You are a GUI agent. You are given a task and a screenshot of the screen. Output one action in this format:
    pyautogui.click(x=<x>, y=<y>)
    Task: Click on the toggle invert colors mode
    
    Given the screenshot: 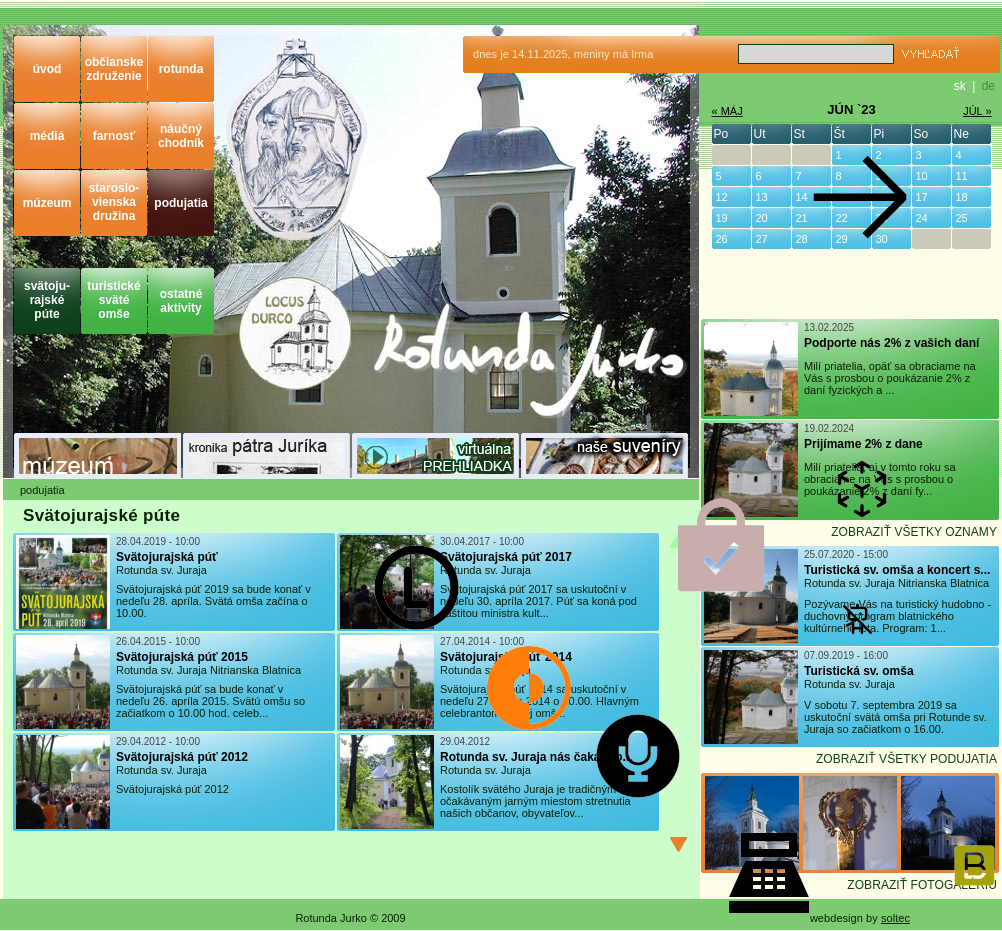 What is the action you would take?
    pyautogui.click(x=529, y=688)
    